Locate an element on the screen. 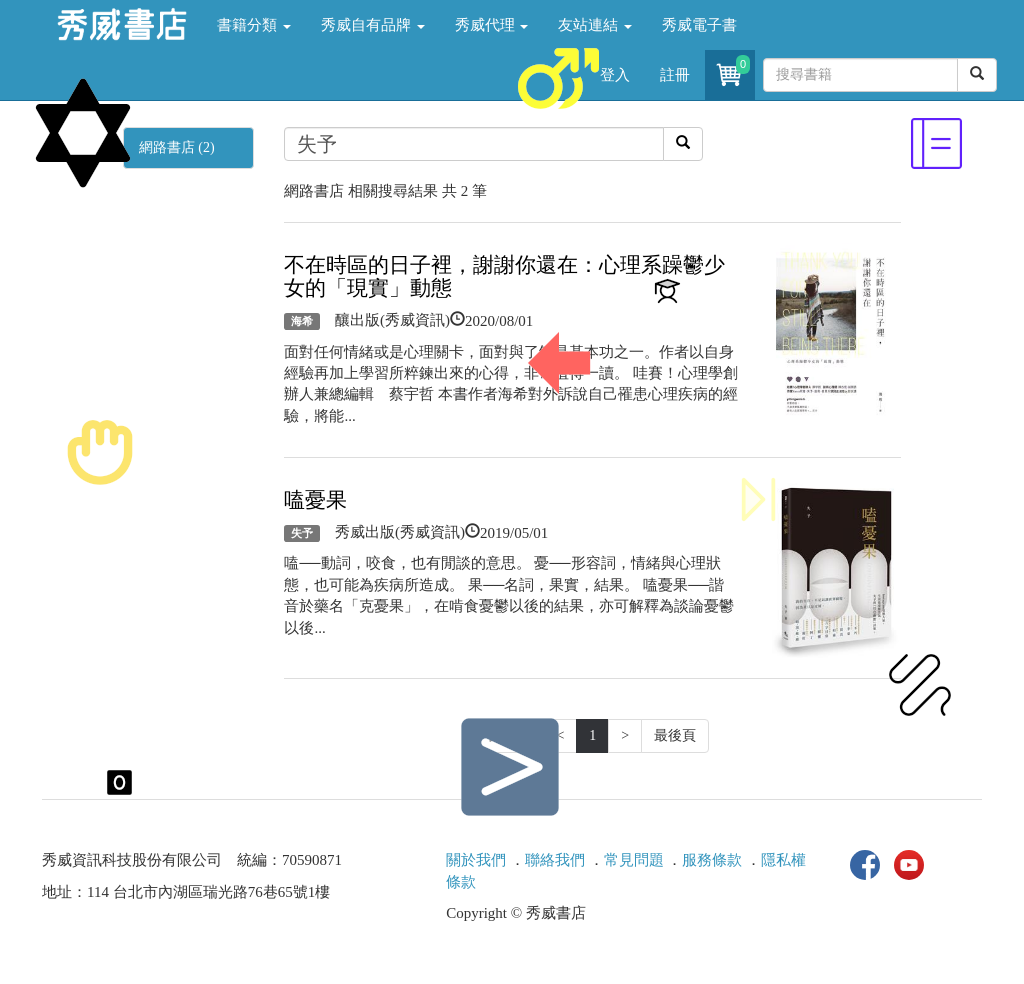 The height and width of the screenshot is (984, 1024). view student profile or account is located at coordinates (667, 291).